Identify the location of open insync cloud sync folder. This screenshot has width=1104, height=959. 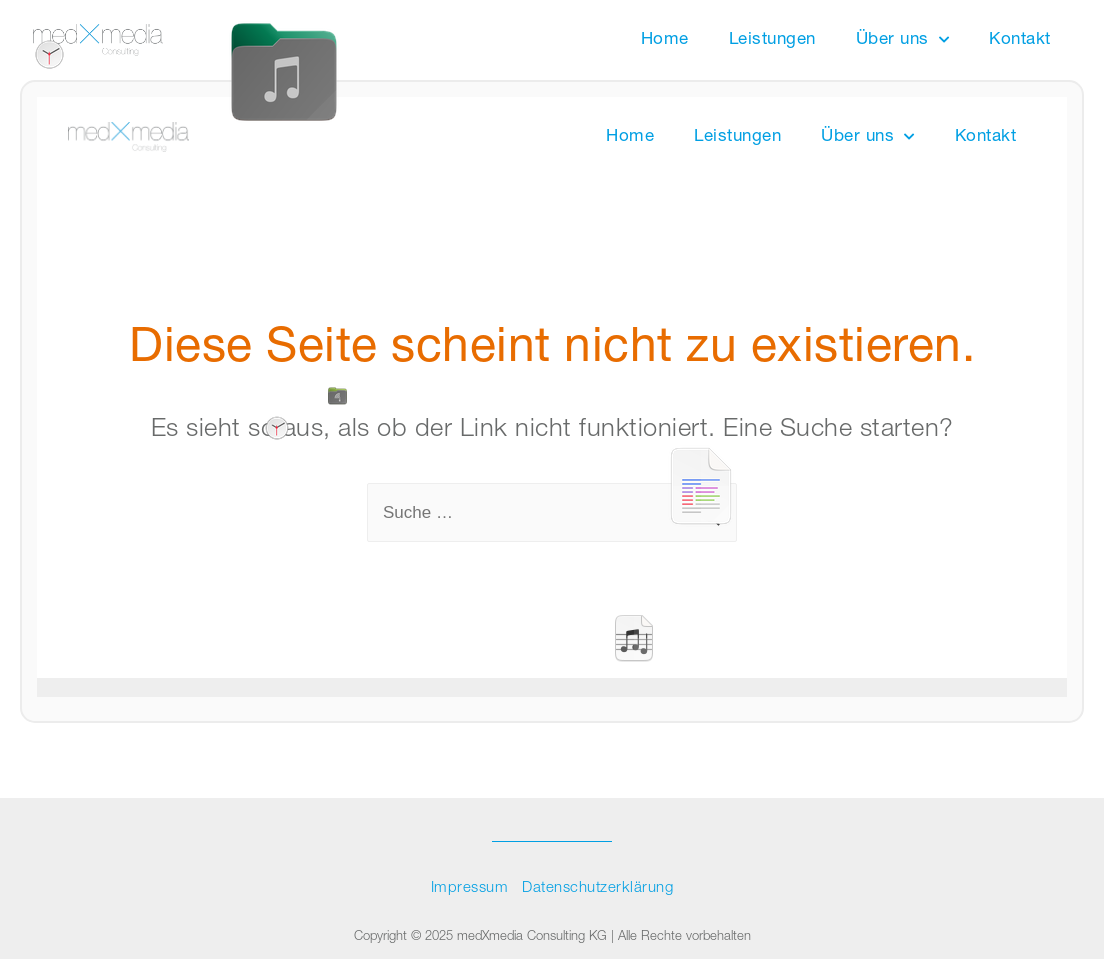
(337, 395).